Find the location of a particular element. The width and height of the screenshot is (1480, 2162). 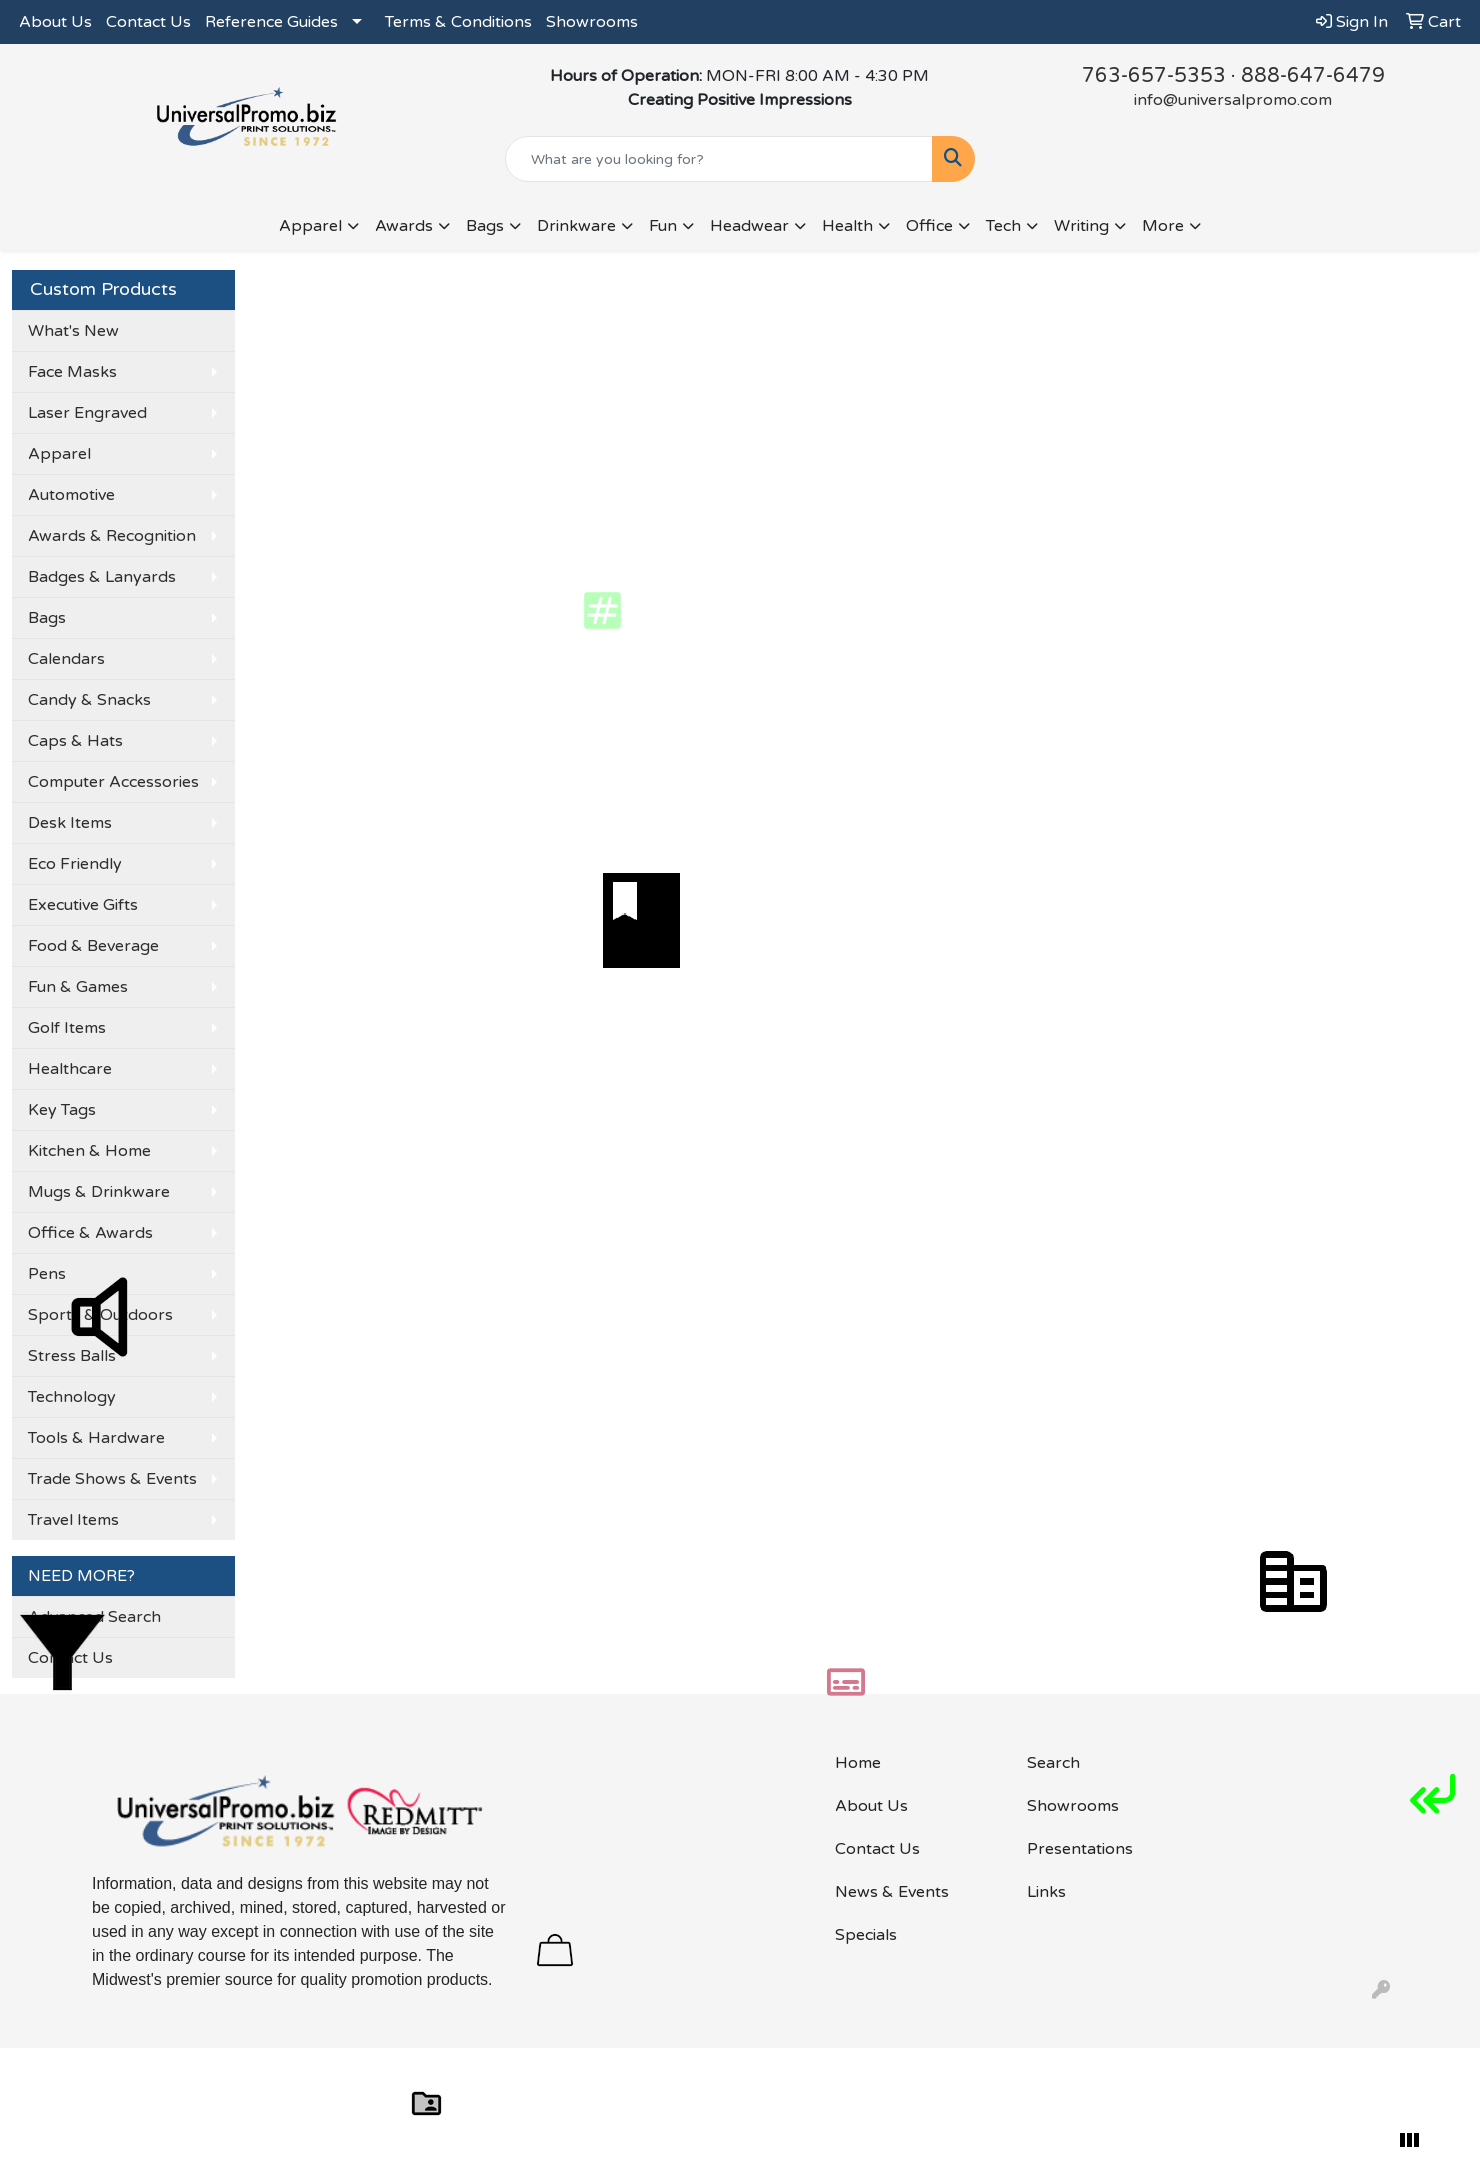

filter or sort list results is located at coordinates (62, 1652).